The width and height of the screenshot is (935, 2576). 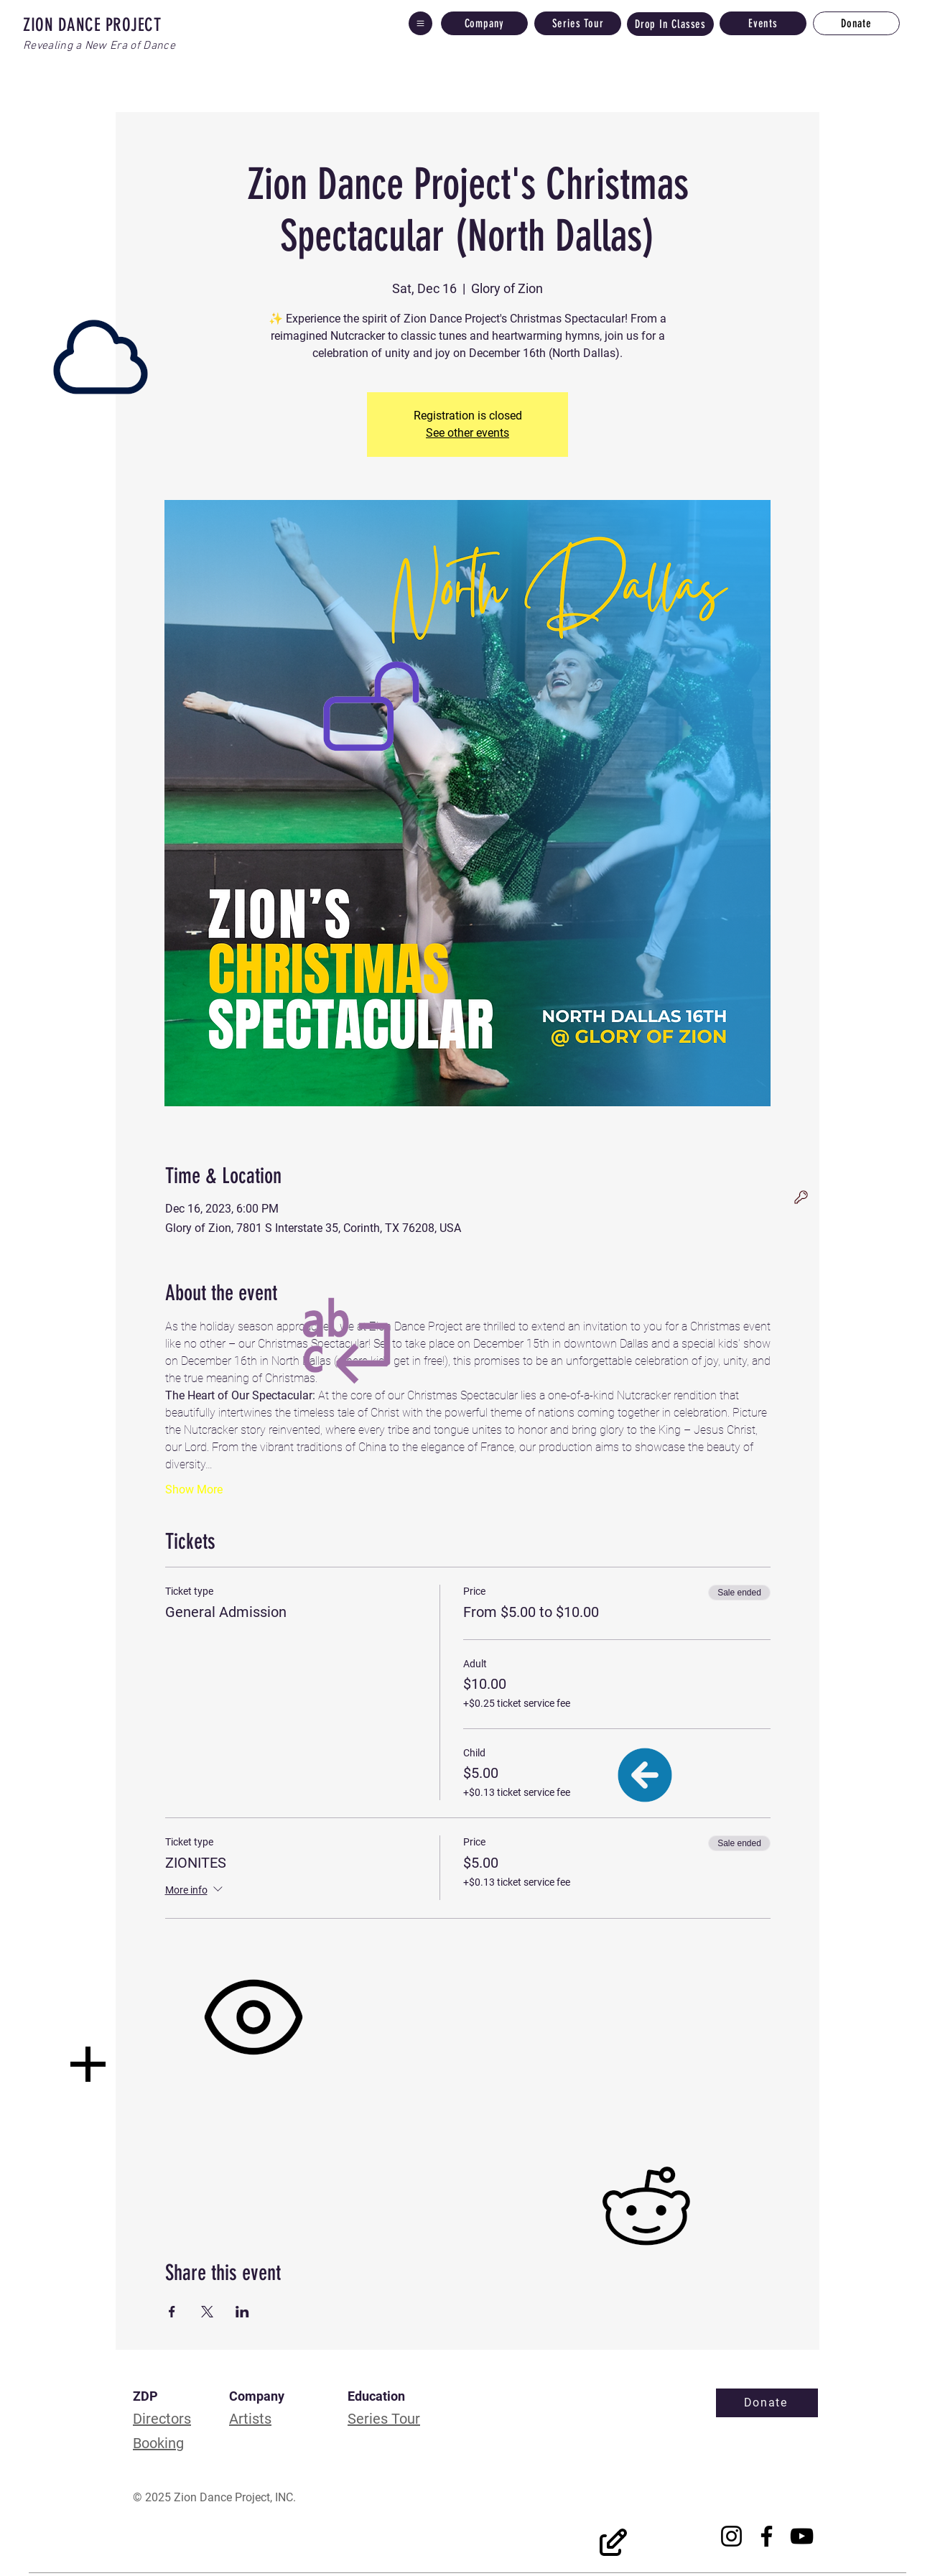 What do you see at coordinates (101, 357) in the screenshot?
I see `access cloud storage` at bounding box center [101, 357].